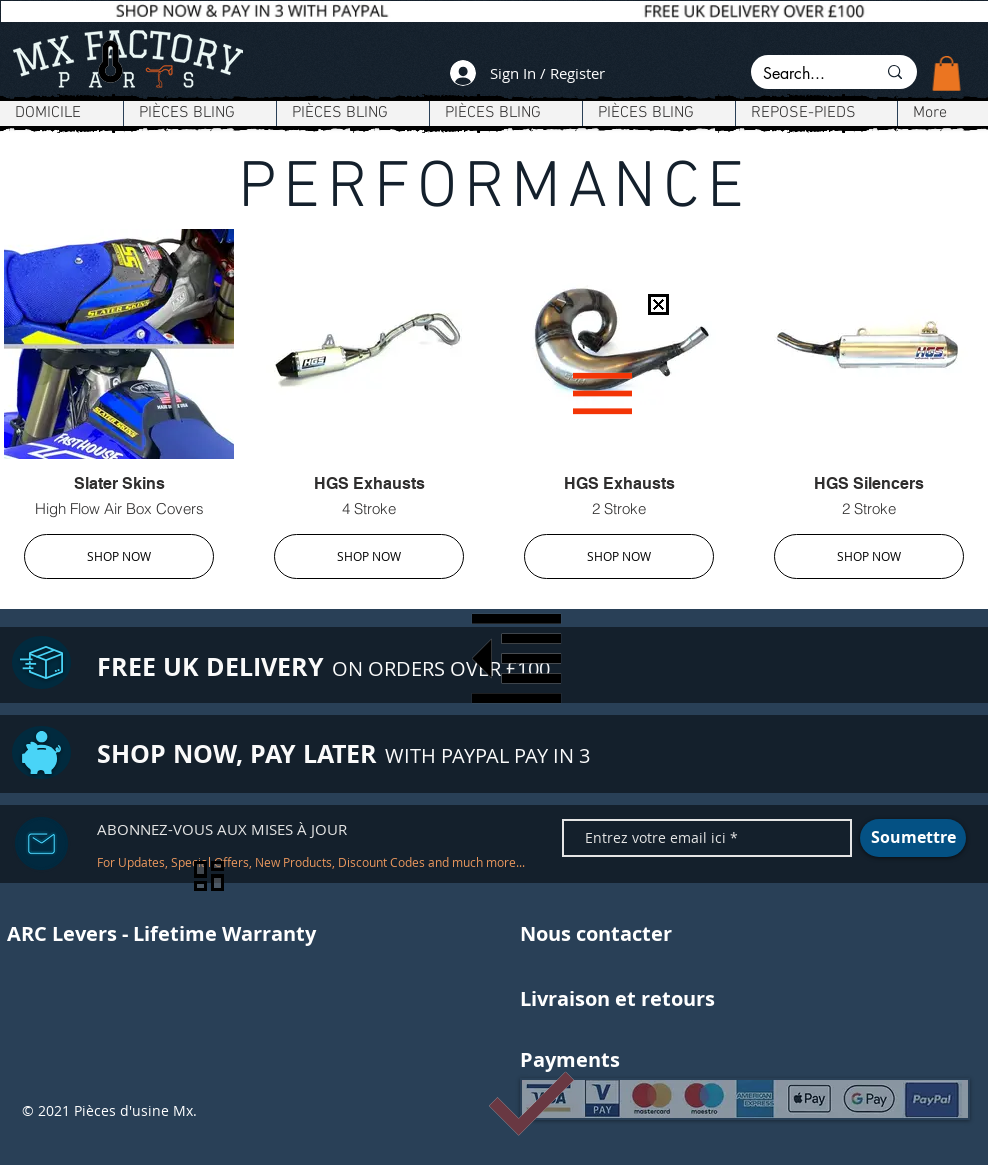 Image resolution: width=988 pixels, height=1165 pixels. What do you see at coordinates (209, 876) in the screenshot?
I see `access your dashboard overview` at bounding box center [209, 876].